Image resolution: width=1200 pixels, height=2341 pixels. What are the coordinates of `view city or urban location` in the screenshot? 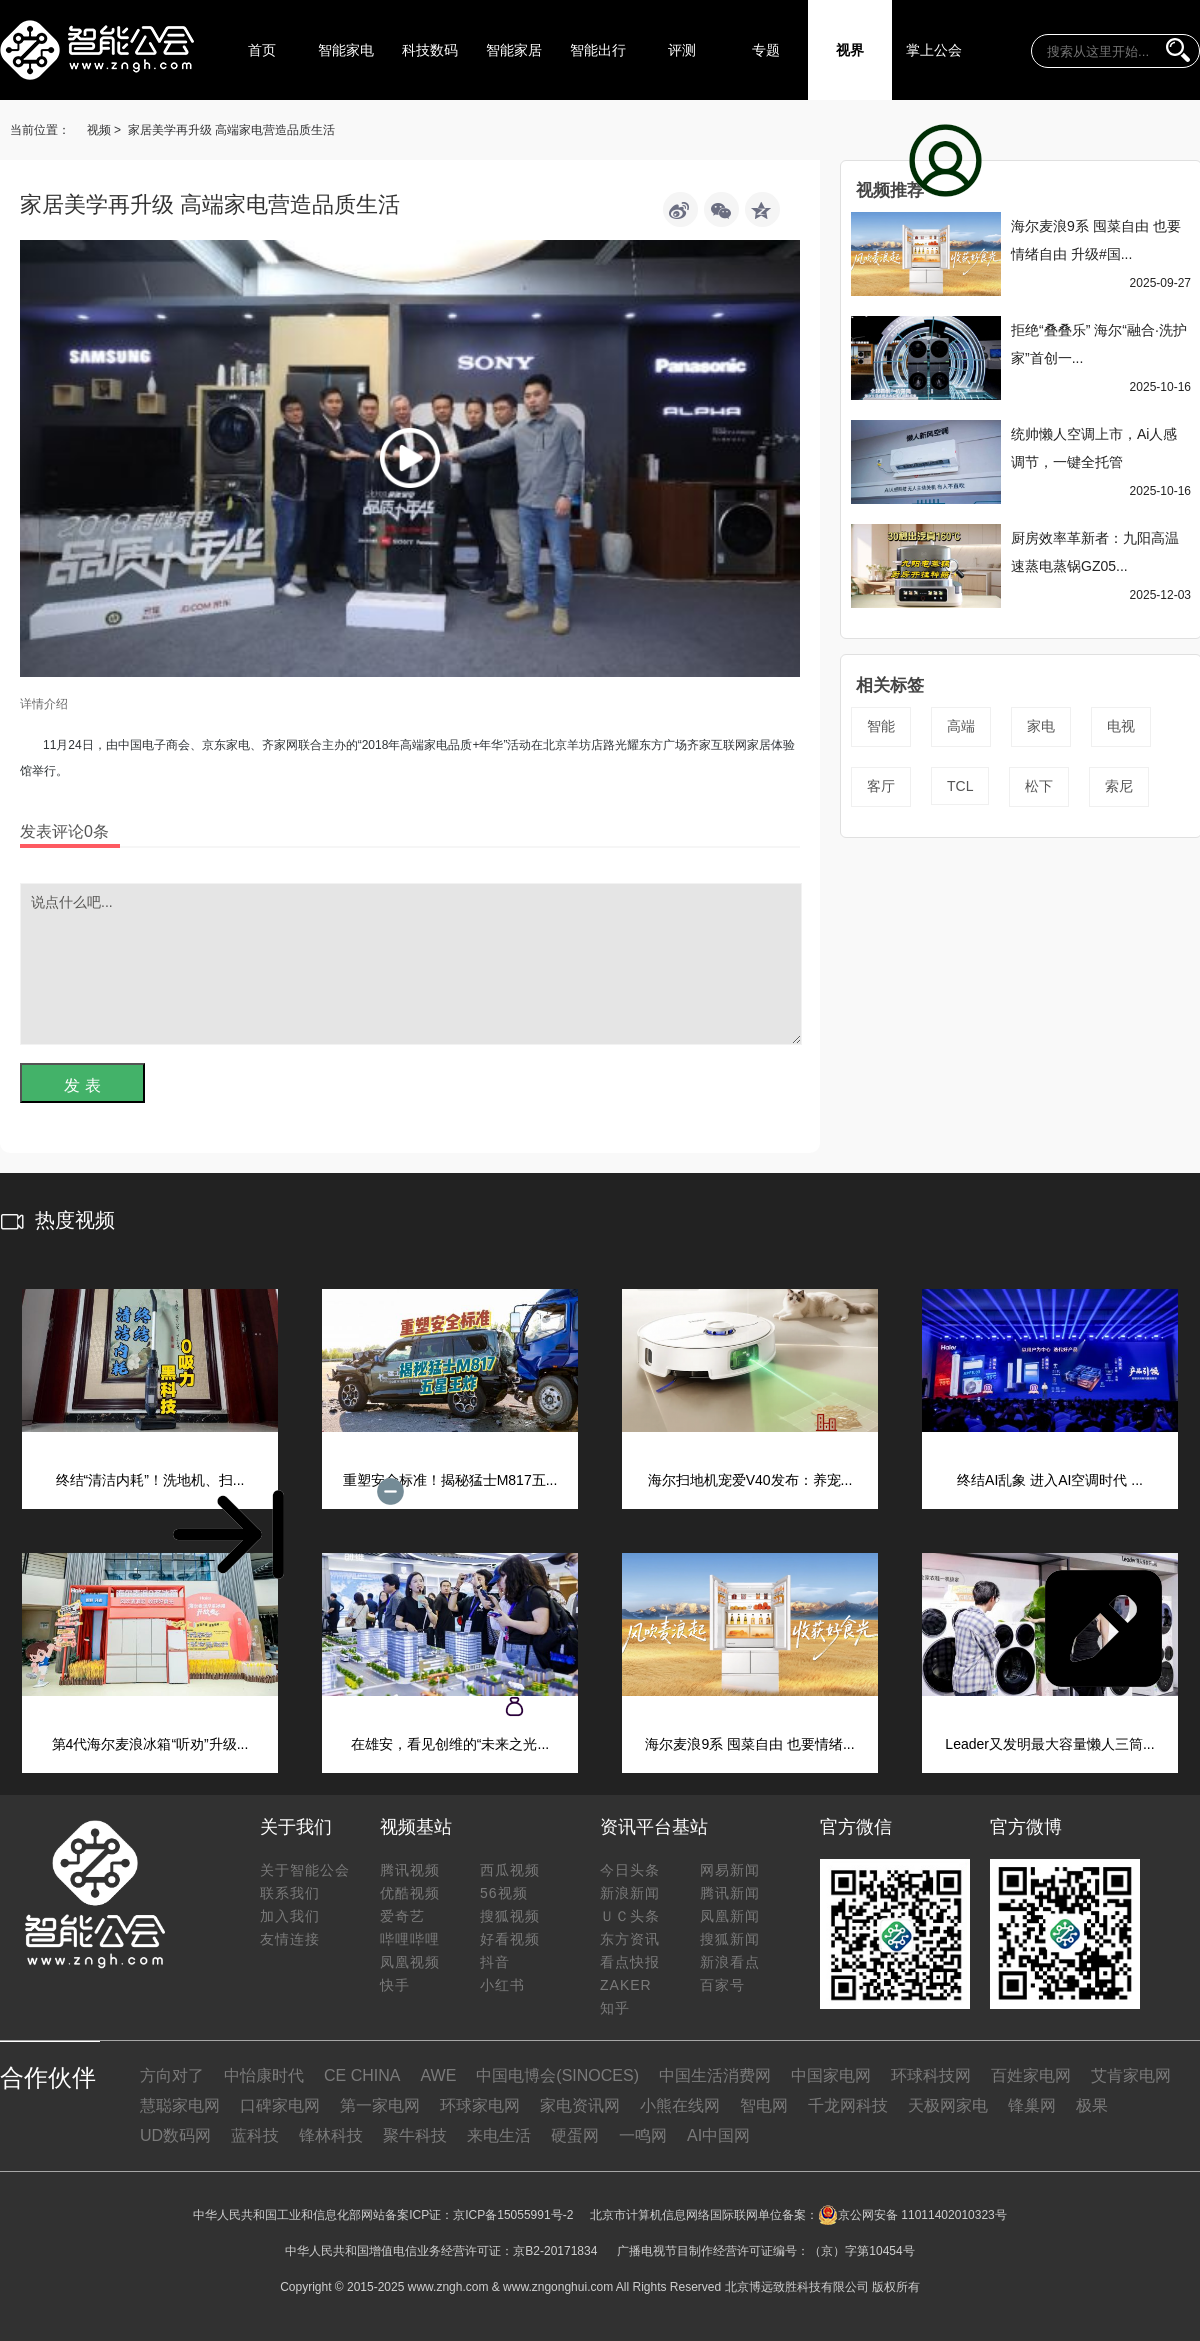 It's located at (826, 1422).